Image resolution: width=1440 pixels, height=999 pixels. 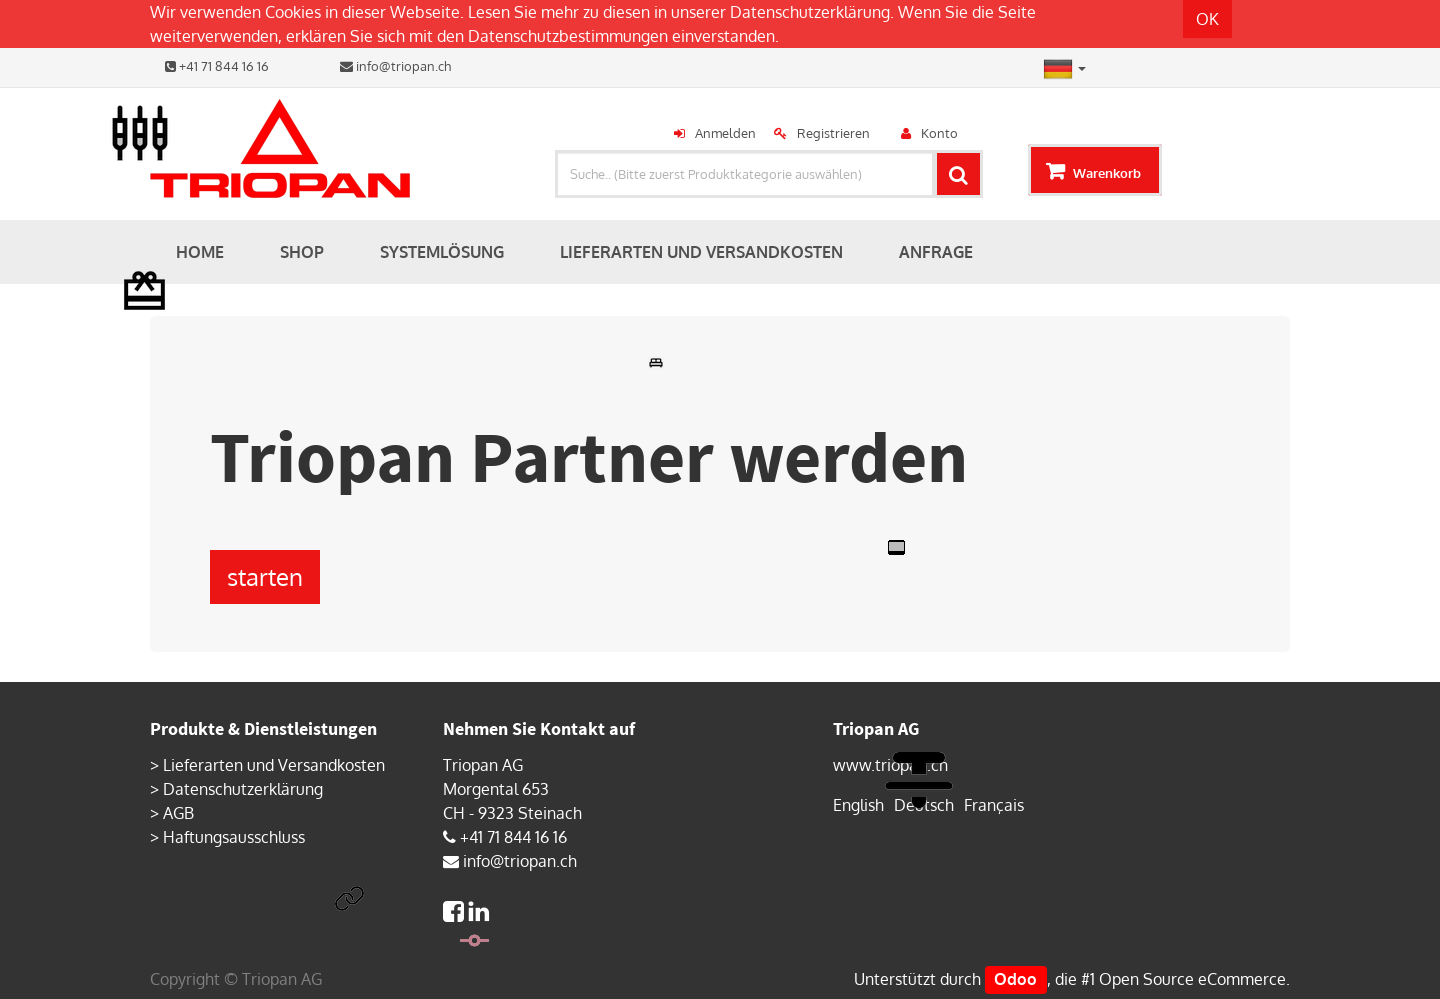 I want to click on view commit history on current branch, so click(x=474, y=940).